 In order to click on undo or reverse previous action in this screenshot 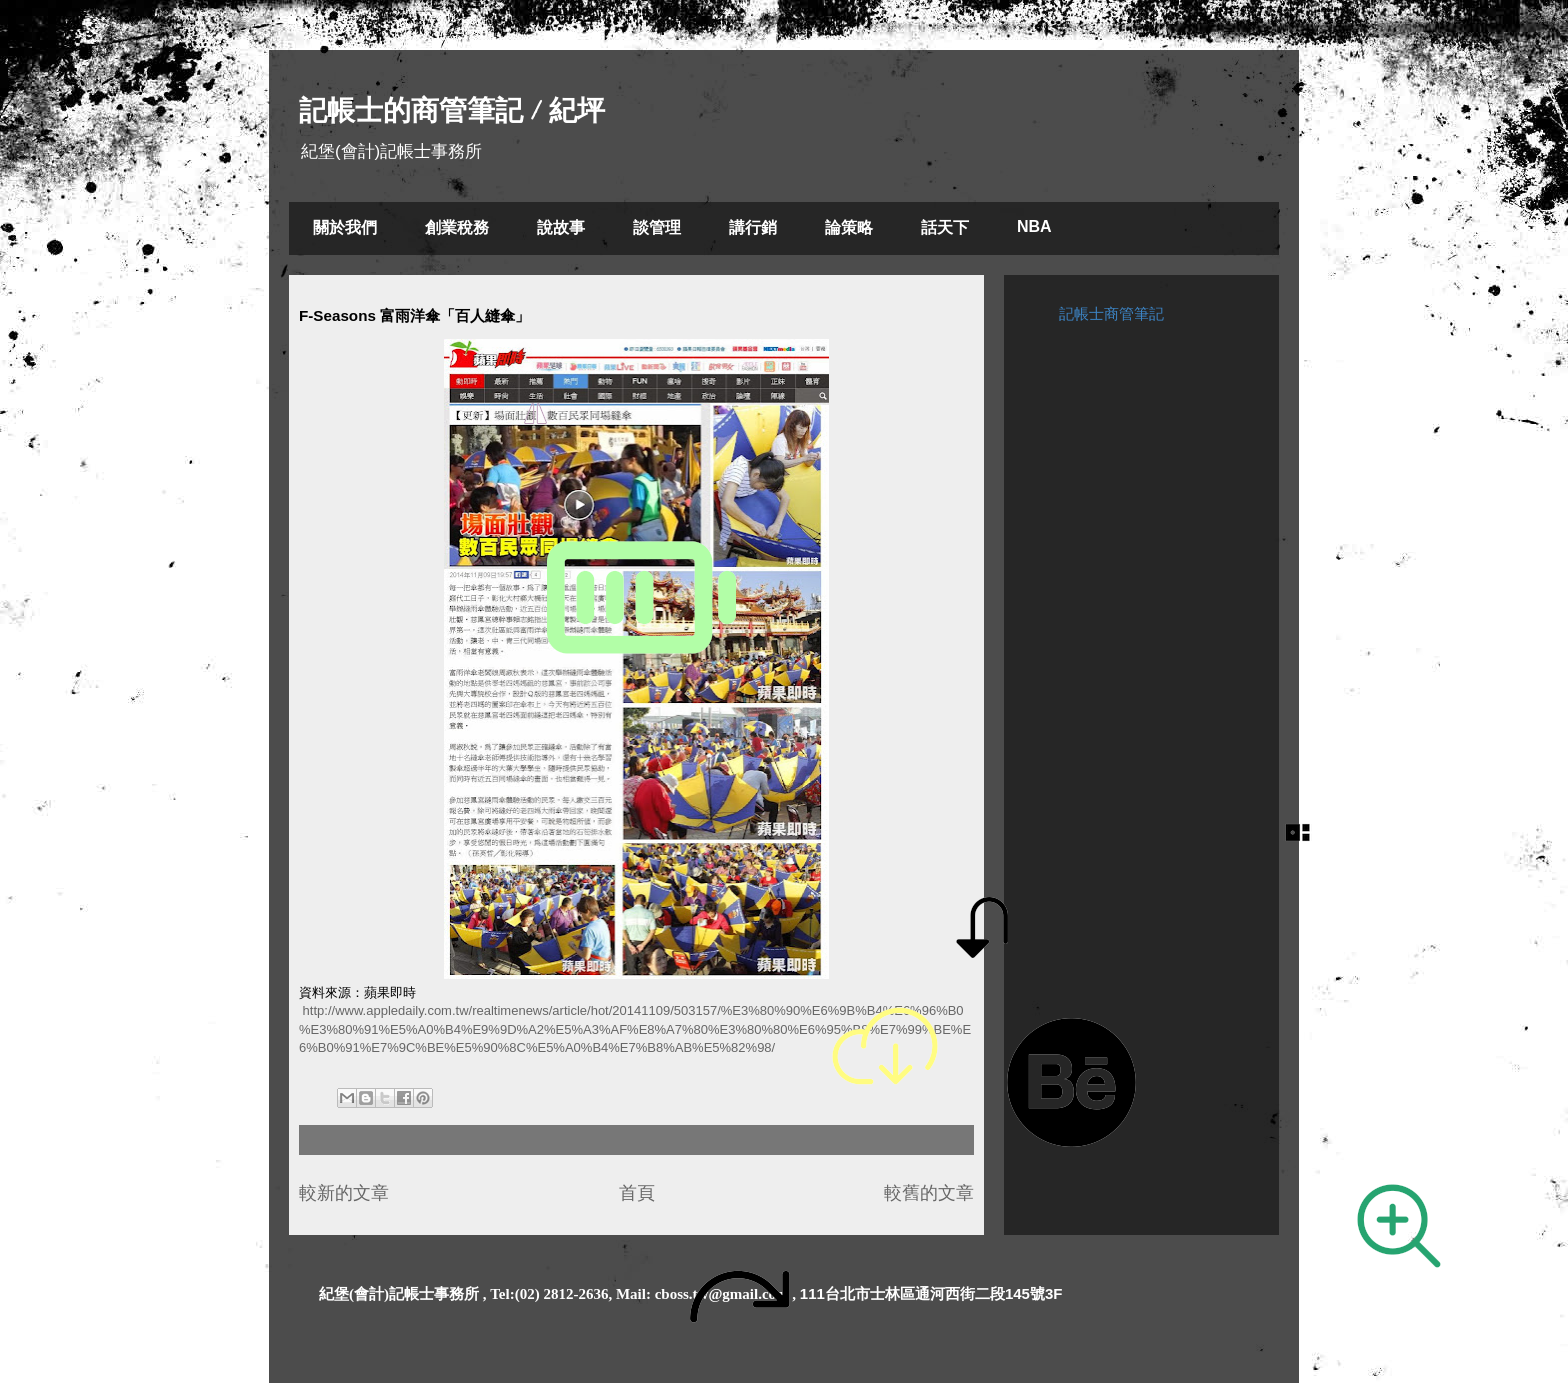, I will do `click(984, 927)`.